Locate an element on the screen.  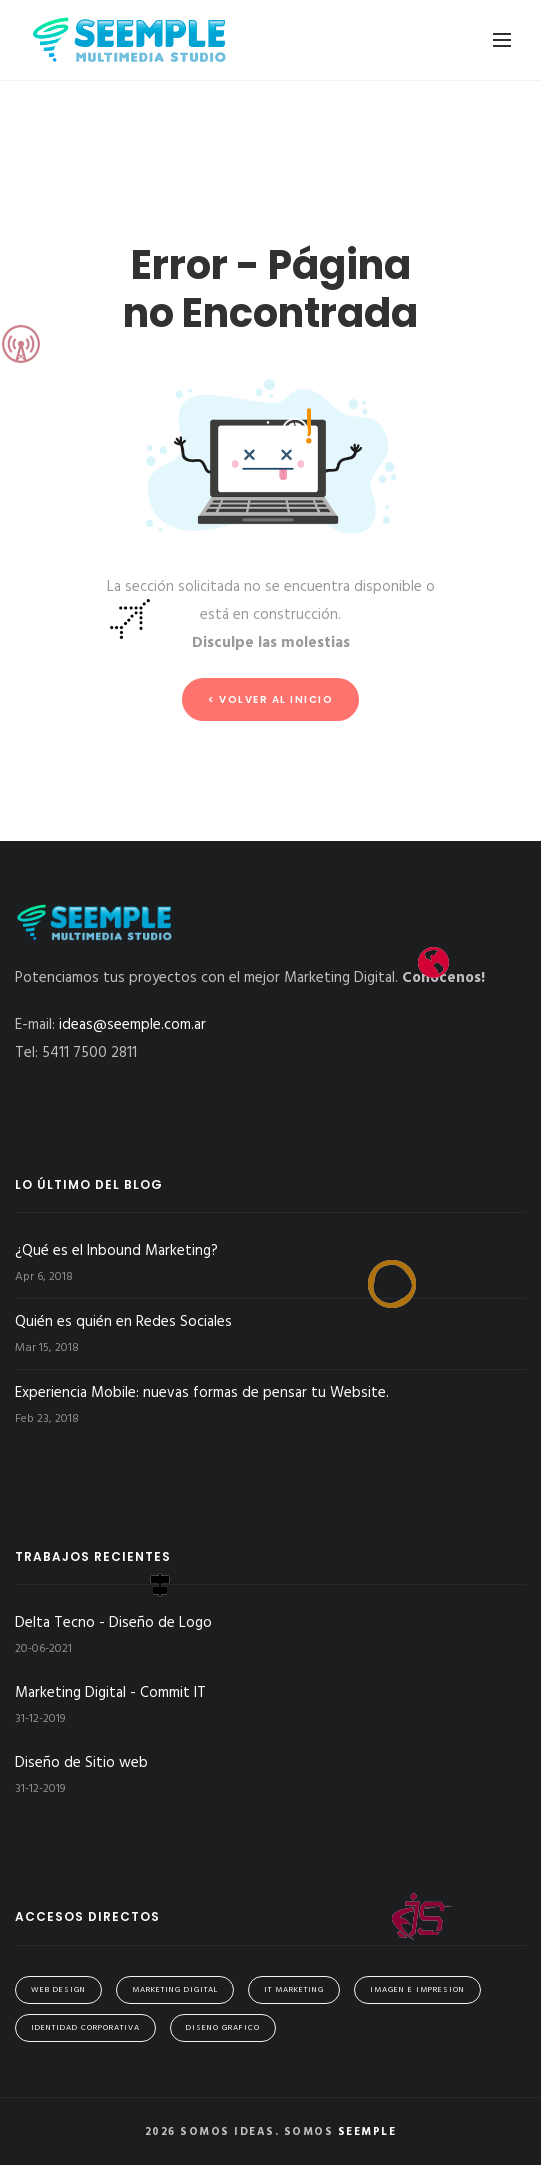
ejs templating engine logo is located at coordinates (422, 1916).